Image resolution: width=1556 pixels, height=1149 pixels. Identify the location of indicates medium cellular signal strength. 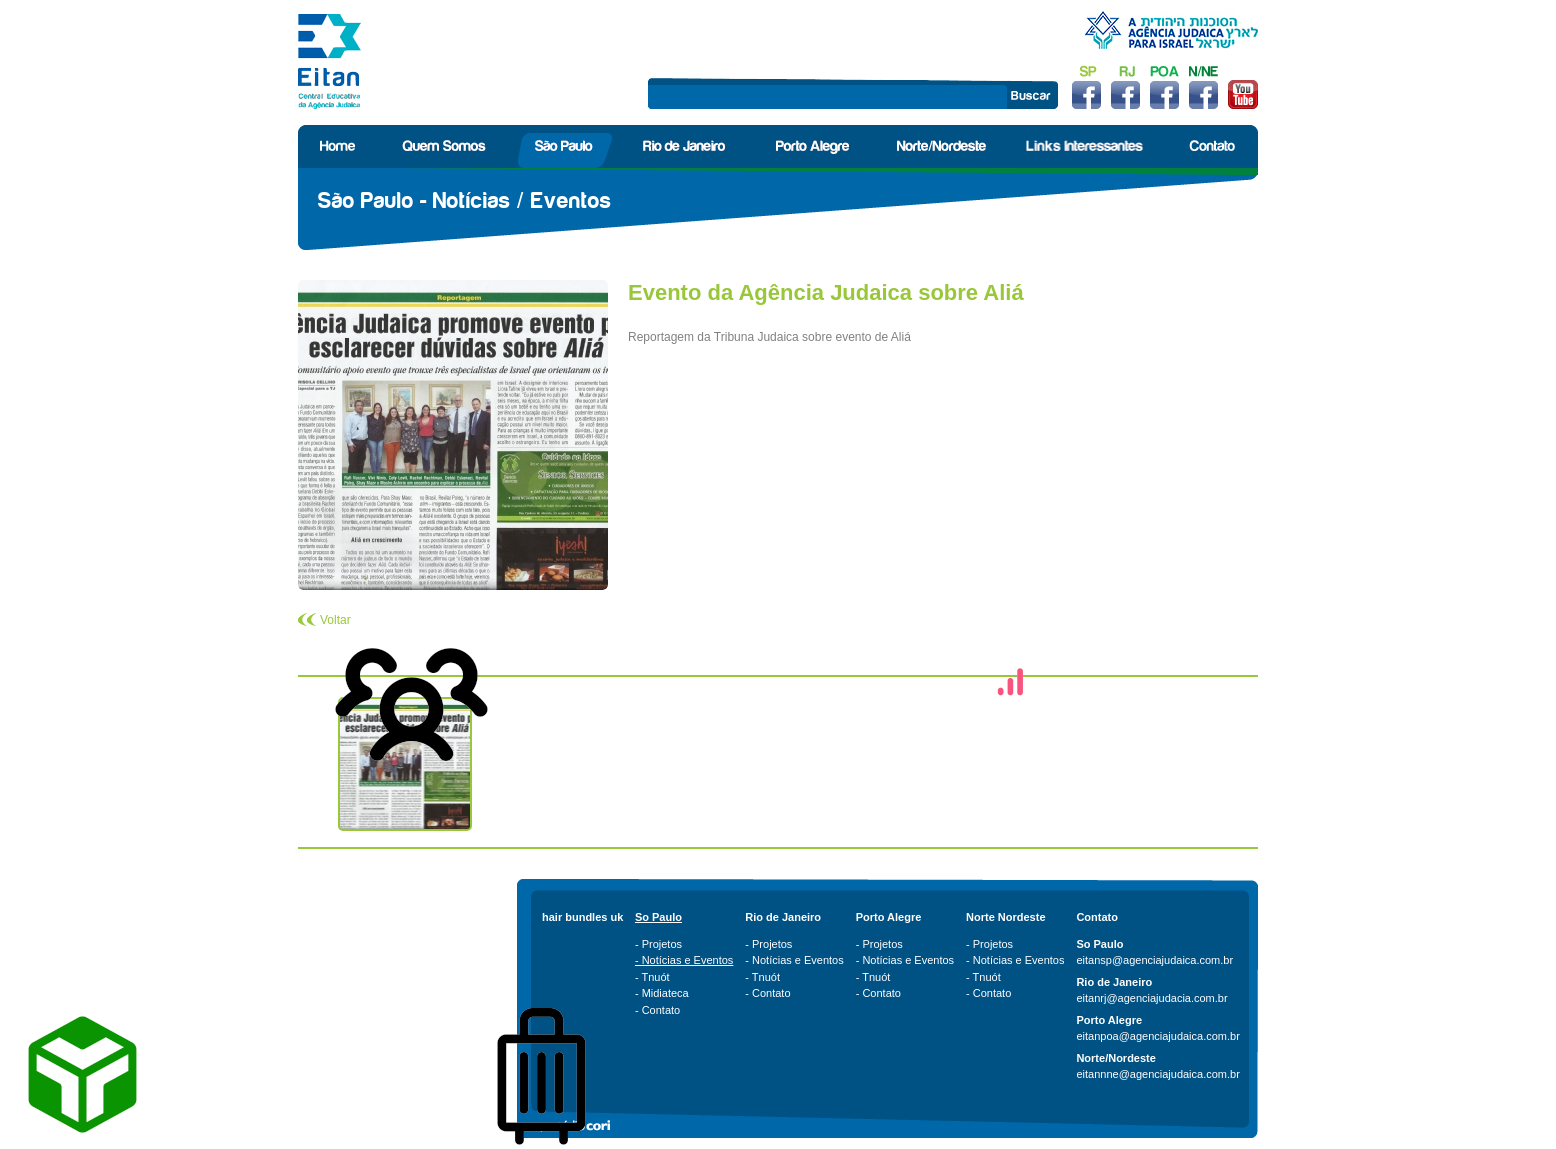
(1022, 675).